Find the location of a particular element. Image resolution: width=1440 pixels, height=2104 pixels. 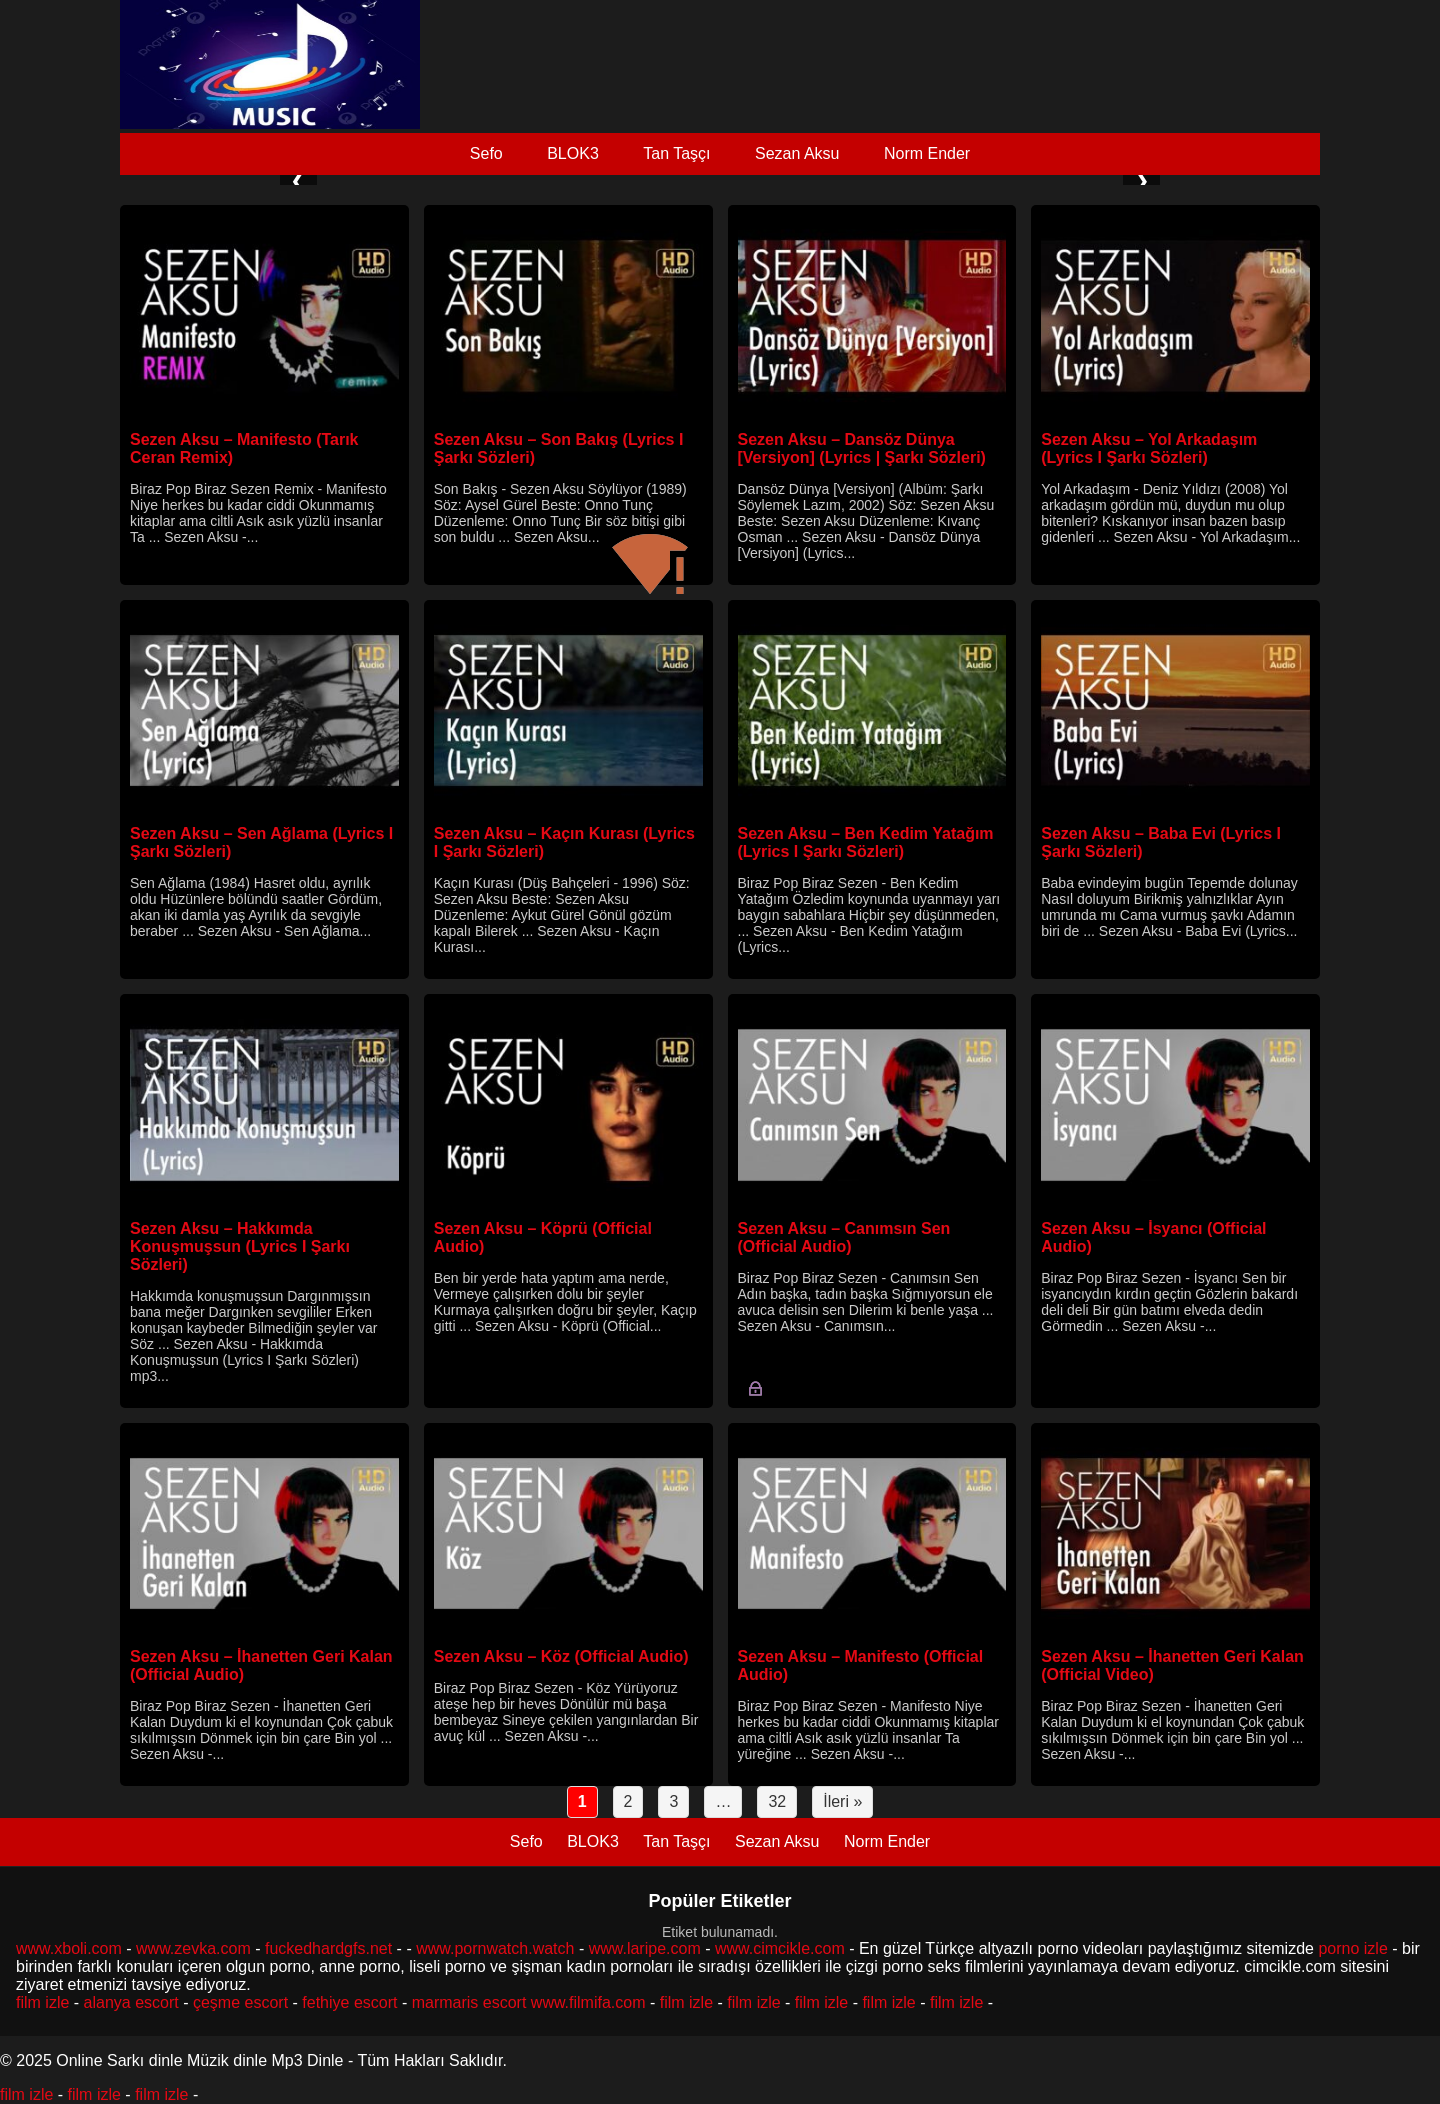

indicates a wifi connection error is located at coordinates (650, 564).